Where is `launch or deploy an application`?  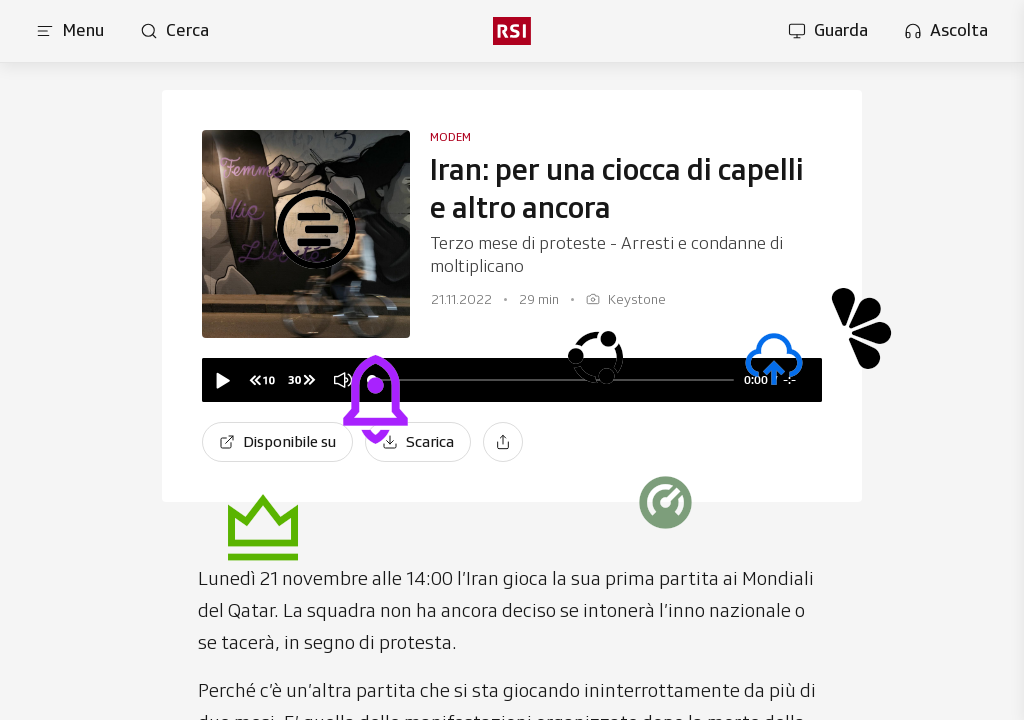 launch or deploy an application is located at coordinates (375, 397).